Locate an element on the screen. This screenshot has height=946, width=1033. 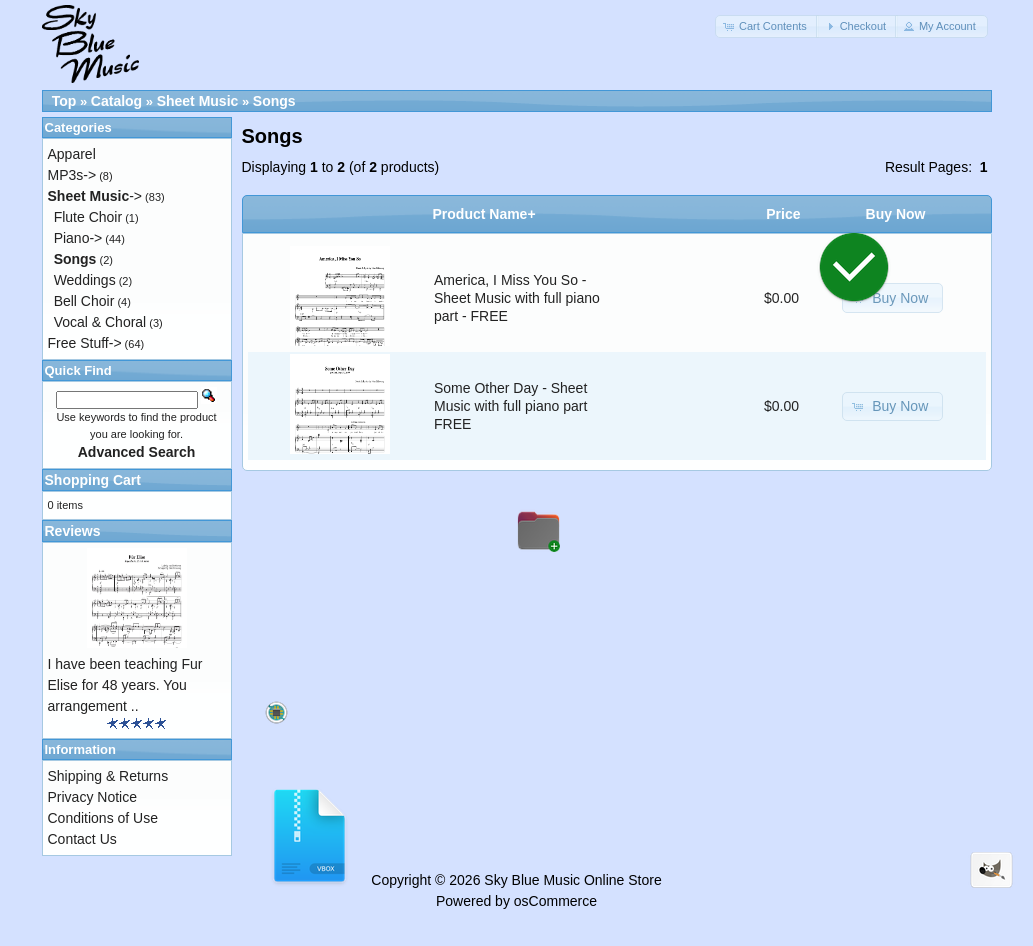
access firmware update settings is located at coordinates (276, 712).